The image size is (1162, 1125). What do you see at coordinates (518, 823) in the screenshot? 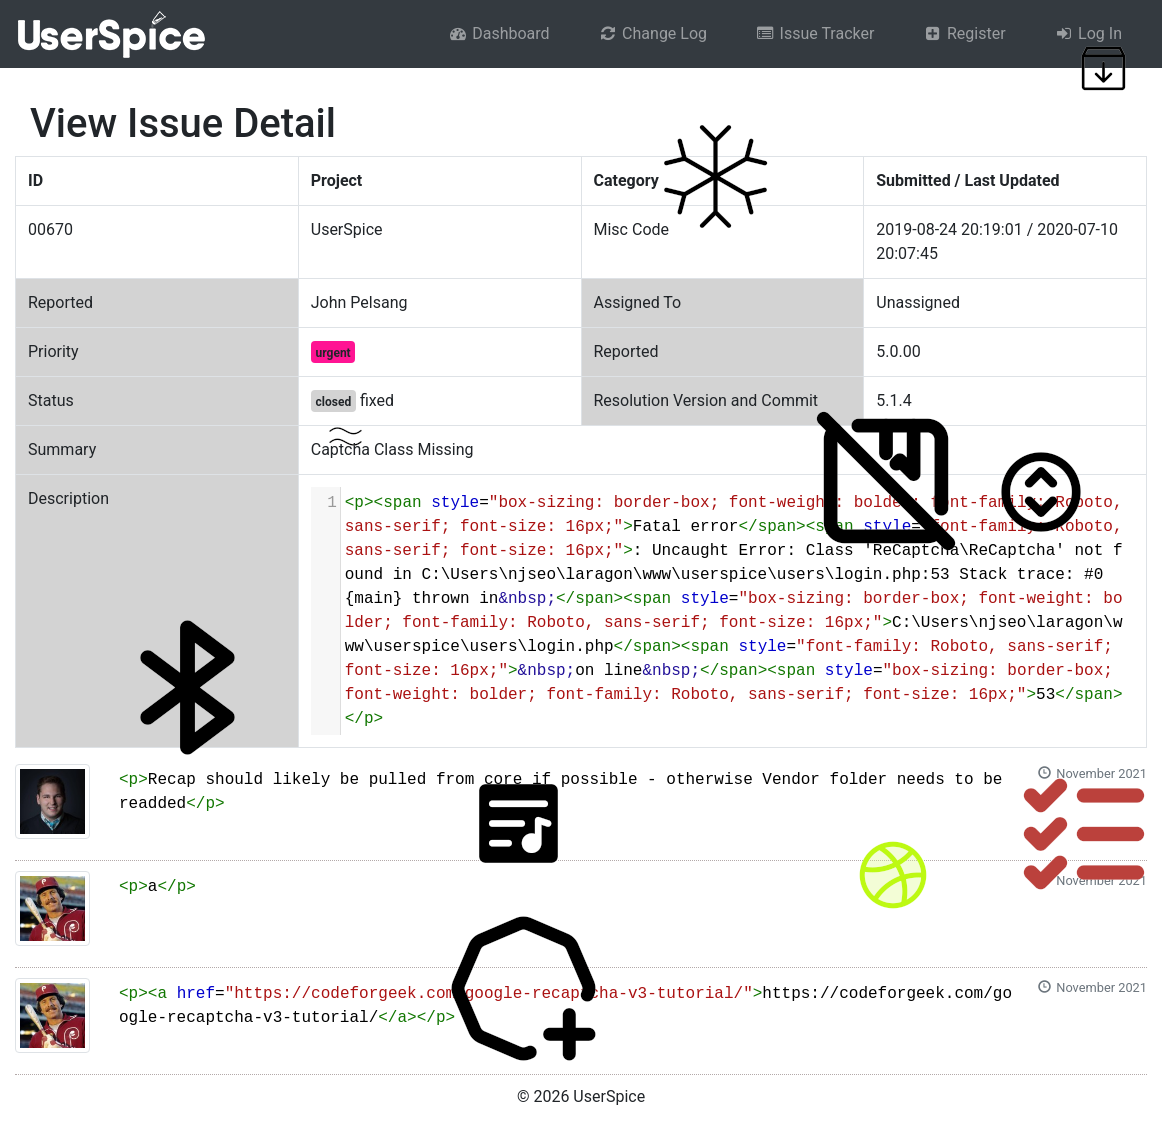
I see `view your music playlist` at bounding box center [518, 823].